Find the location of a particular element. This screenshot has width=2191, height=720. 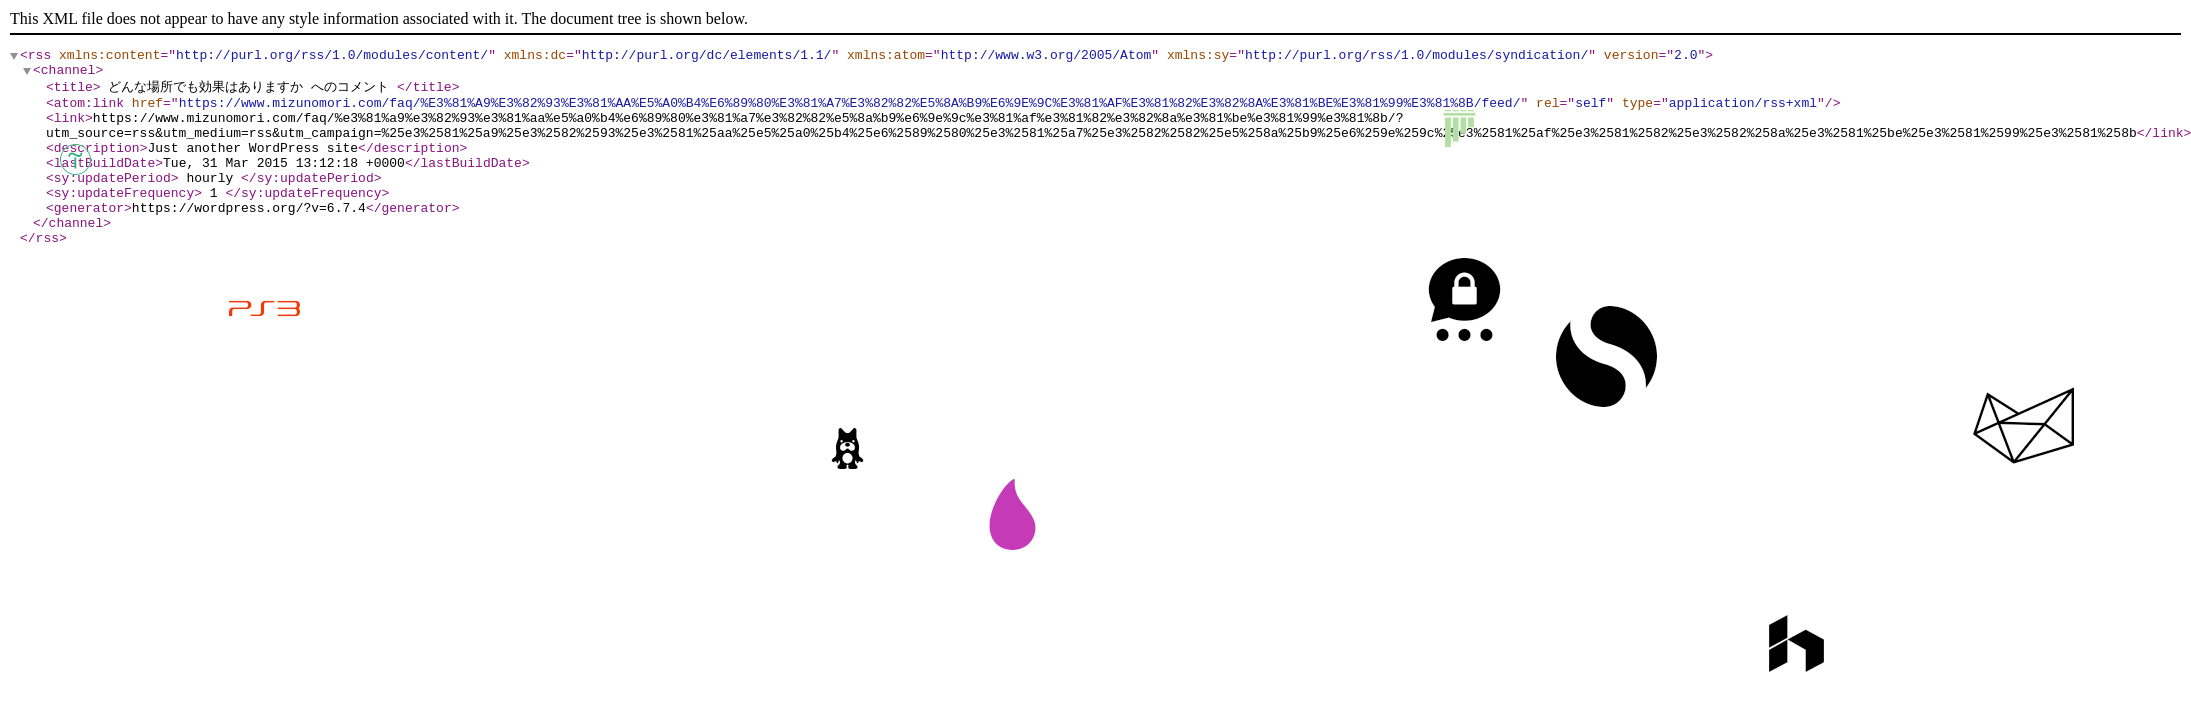

elixir programming language logo is located at coordinates (1012, 514).